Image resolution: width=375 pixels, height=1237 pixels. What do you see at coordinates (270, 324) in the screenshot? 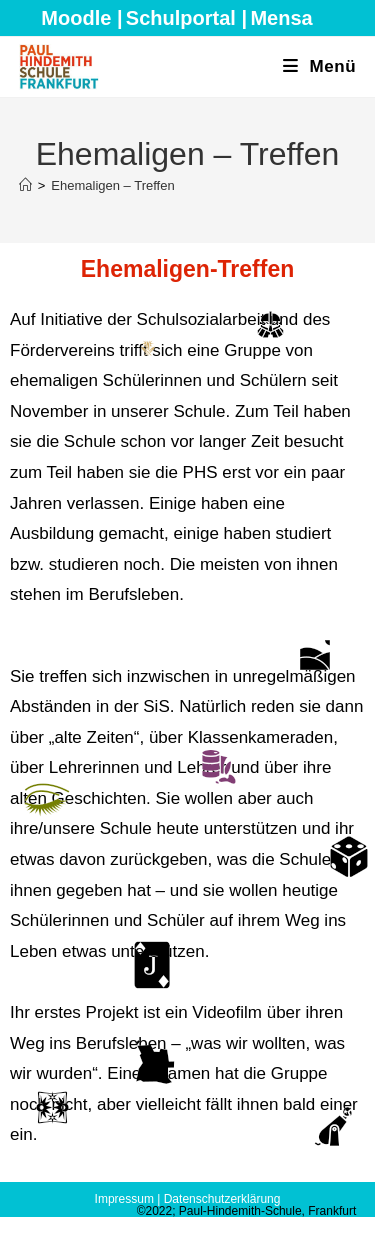
I see `select dwarf character class` at bounding box center [270, 324].